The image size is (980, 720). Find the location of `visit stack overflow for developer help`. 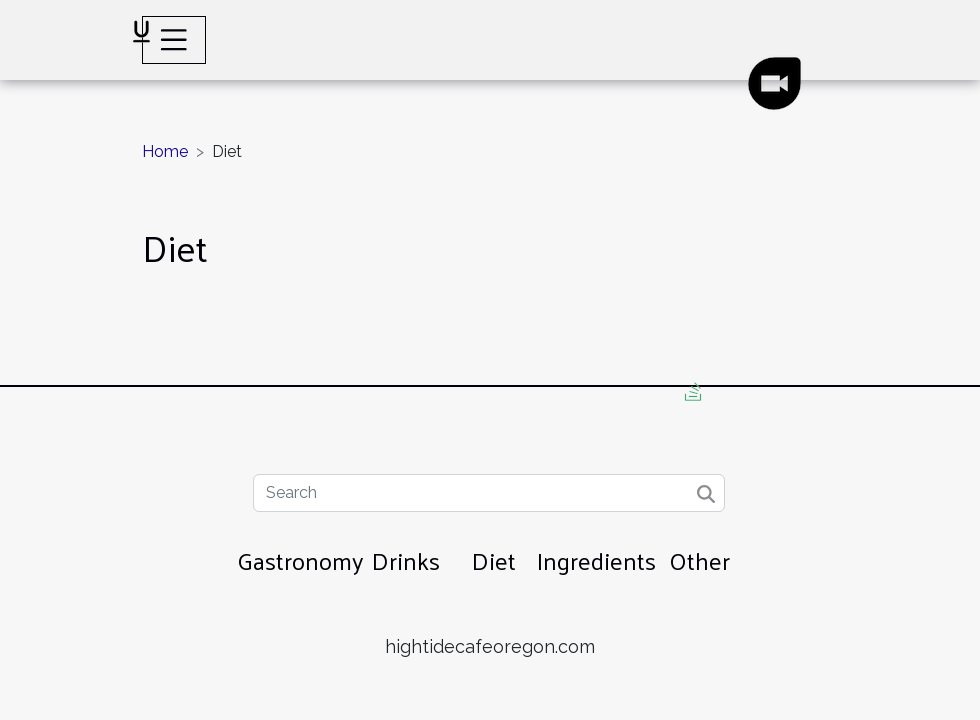

visit stack overflow for developer help is located at coordinates (693, 392).